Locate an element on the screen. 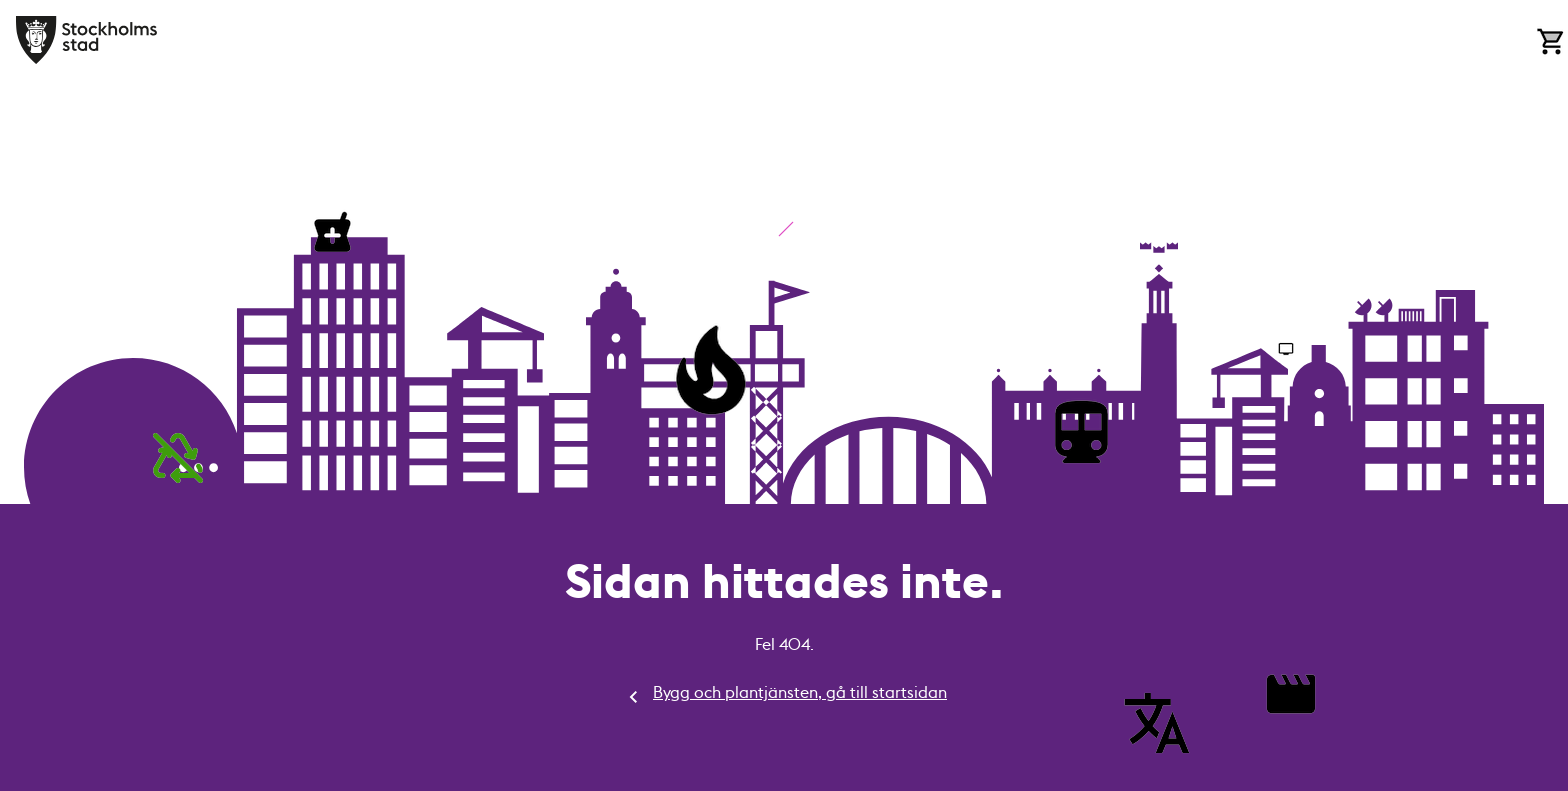 The height and width of the screenshot is (791, 1568). access grocery shopping list or cart is located at coordinates (1551, 41).